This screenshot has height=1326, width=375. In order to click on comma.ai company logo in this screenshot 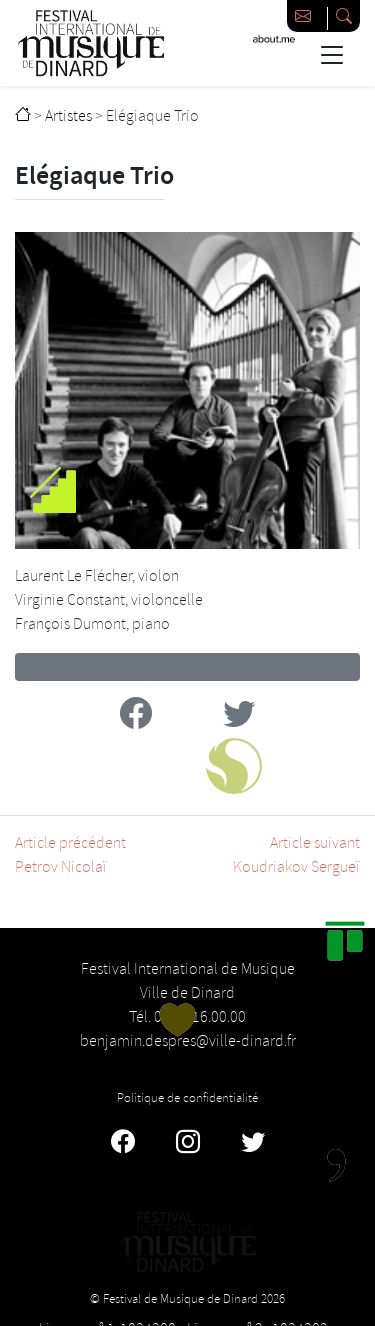, I will do `click(336, 1165)`.